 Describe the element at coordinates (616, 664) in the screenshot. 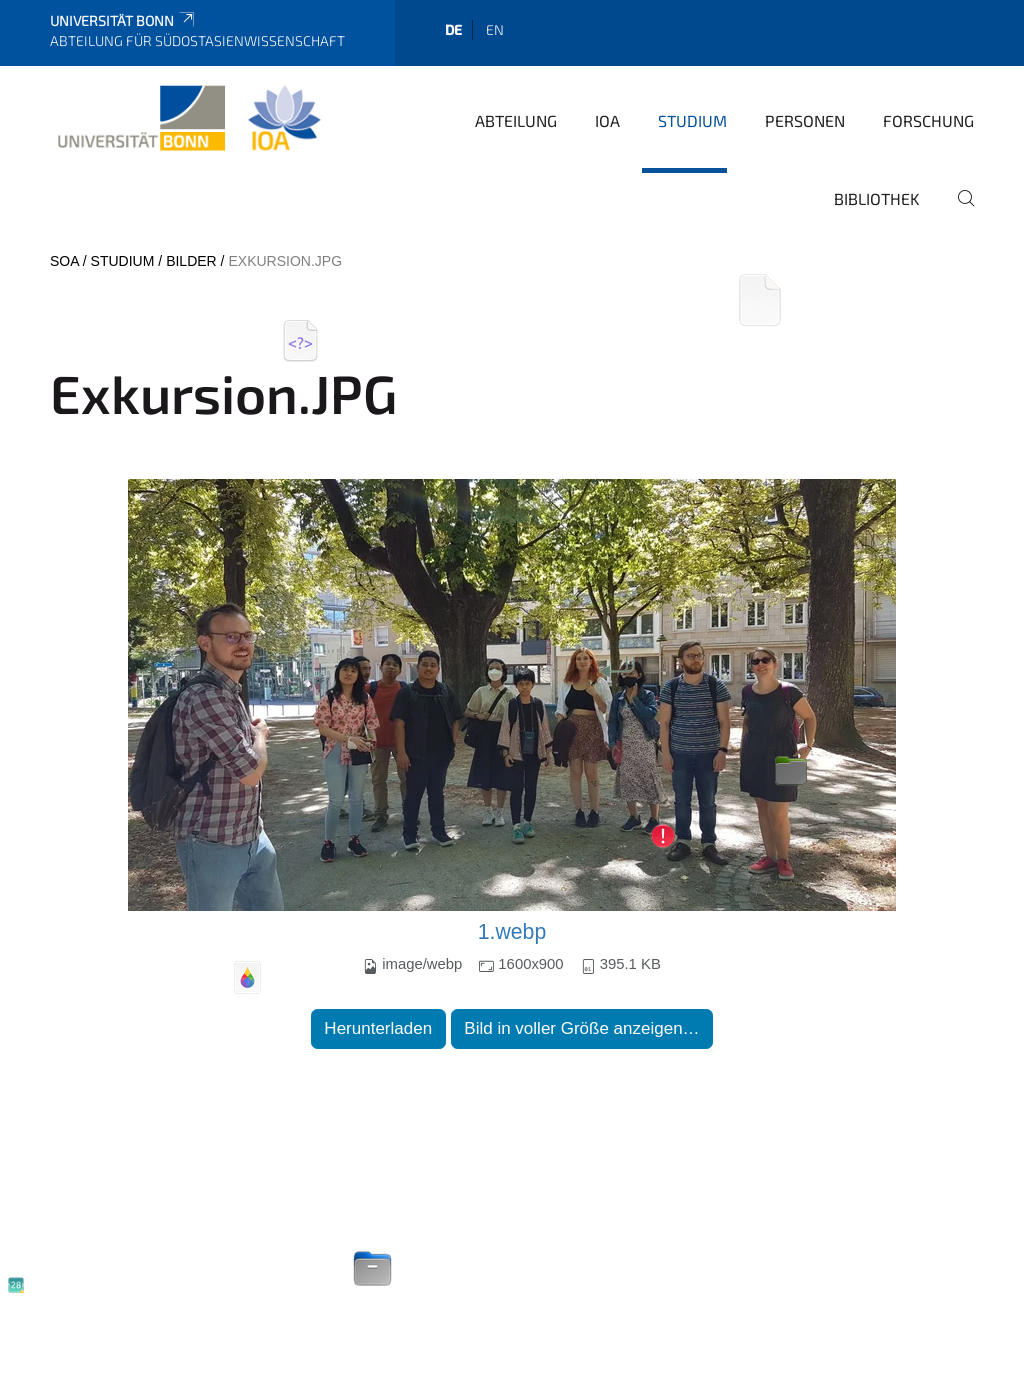

I see `reply to all recipients in an email thread` at that location.